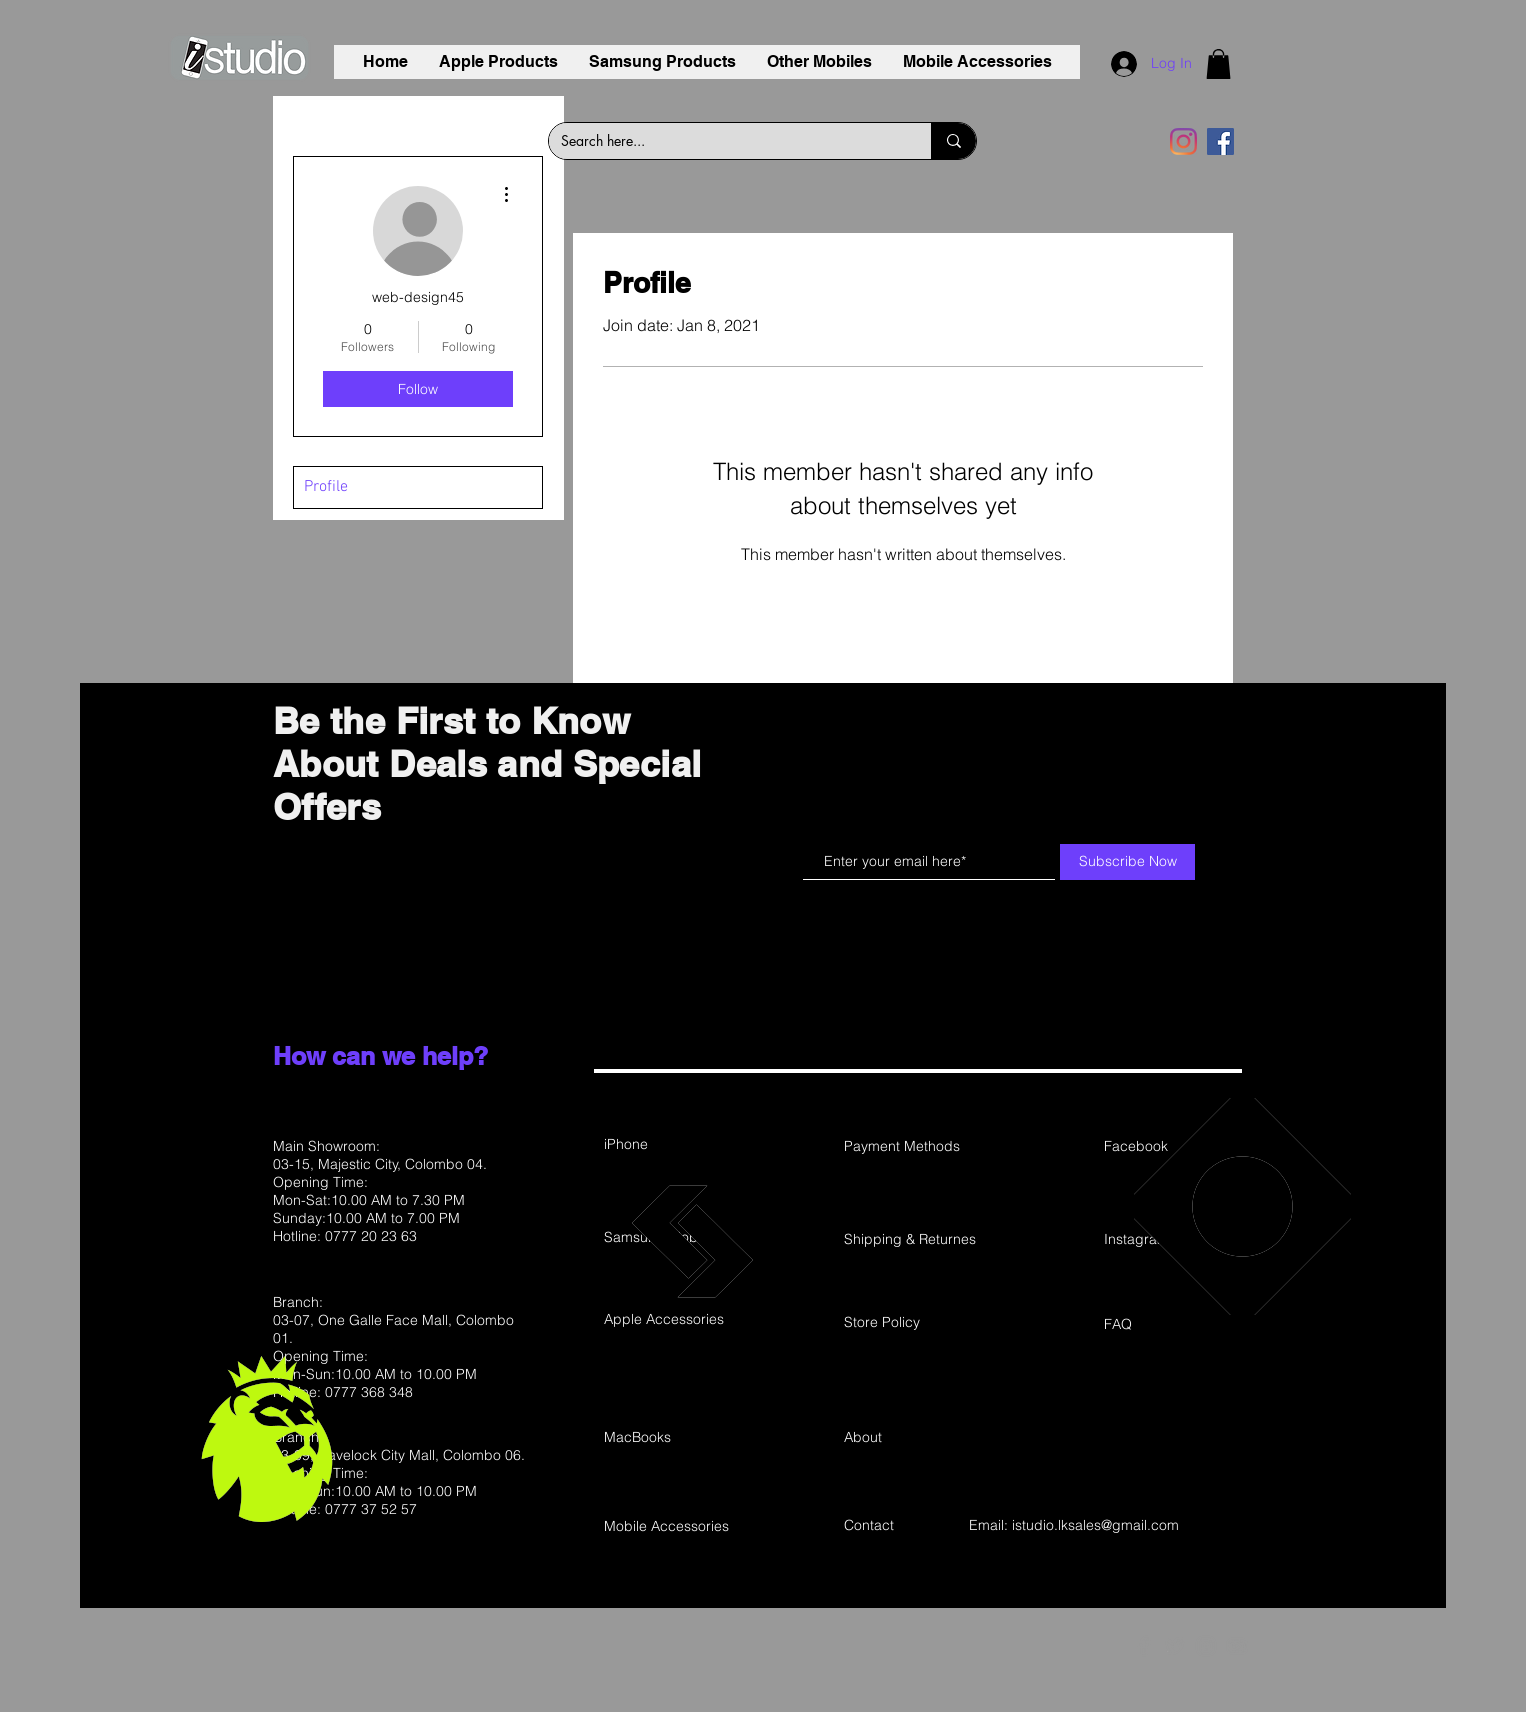 This screenshot has height=1712, width=1526. Describe the element at coordinates (692, 1241) in the screenshot. I see `visit the CSS Design Awards website` at that location.